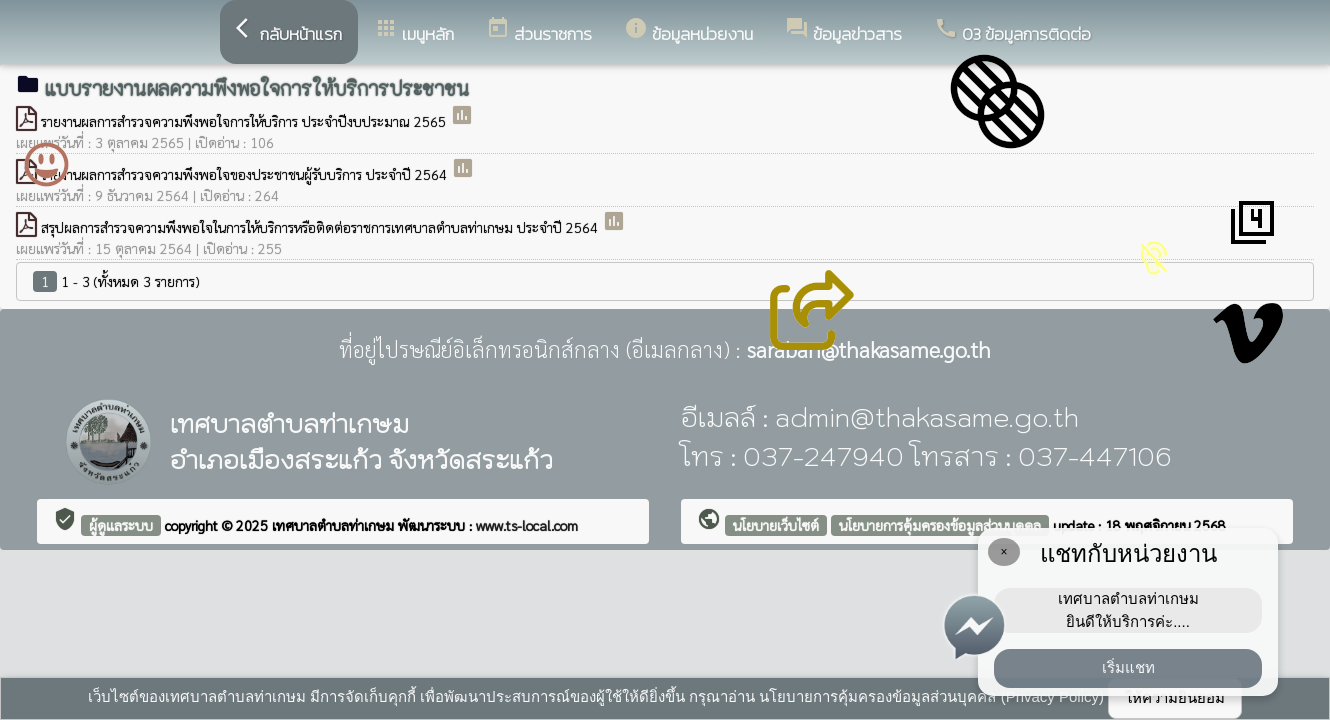  What do you see at coordinates (46, 164) in the screenshot?
I see `add an emoji or reaction to a message` at bounding box center [46, 164].